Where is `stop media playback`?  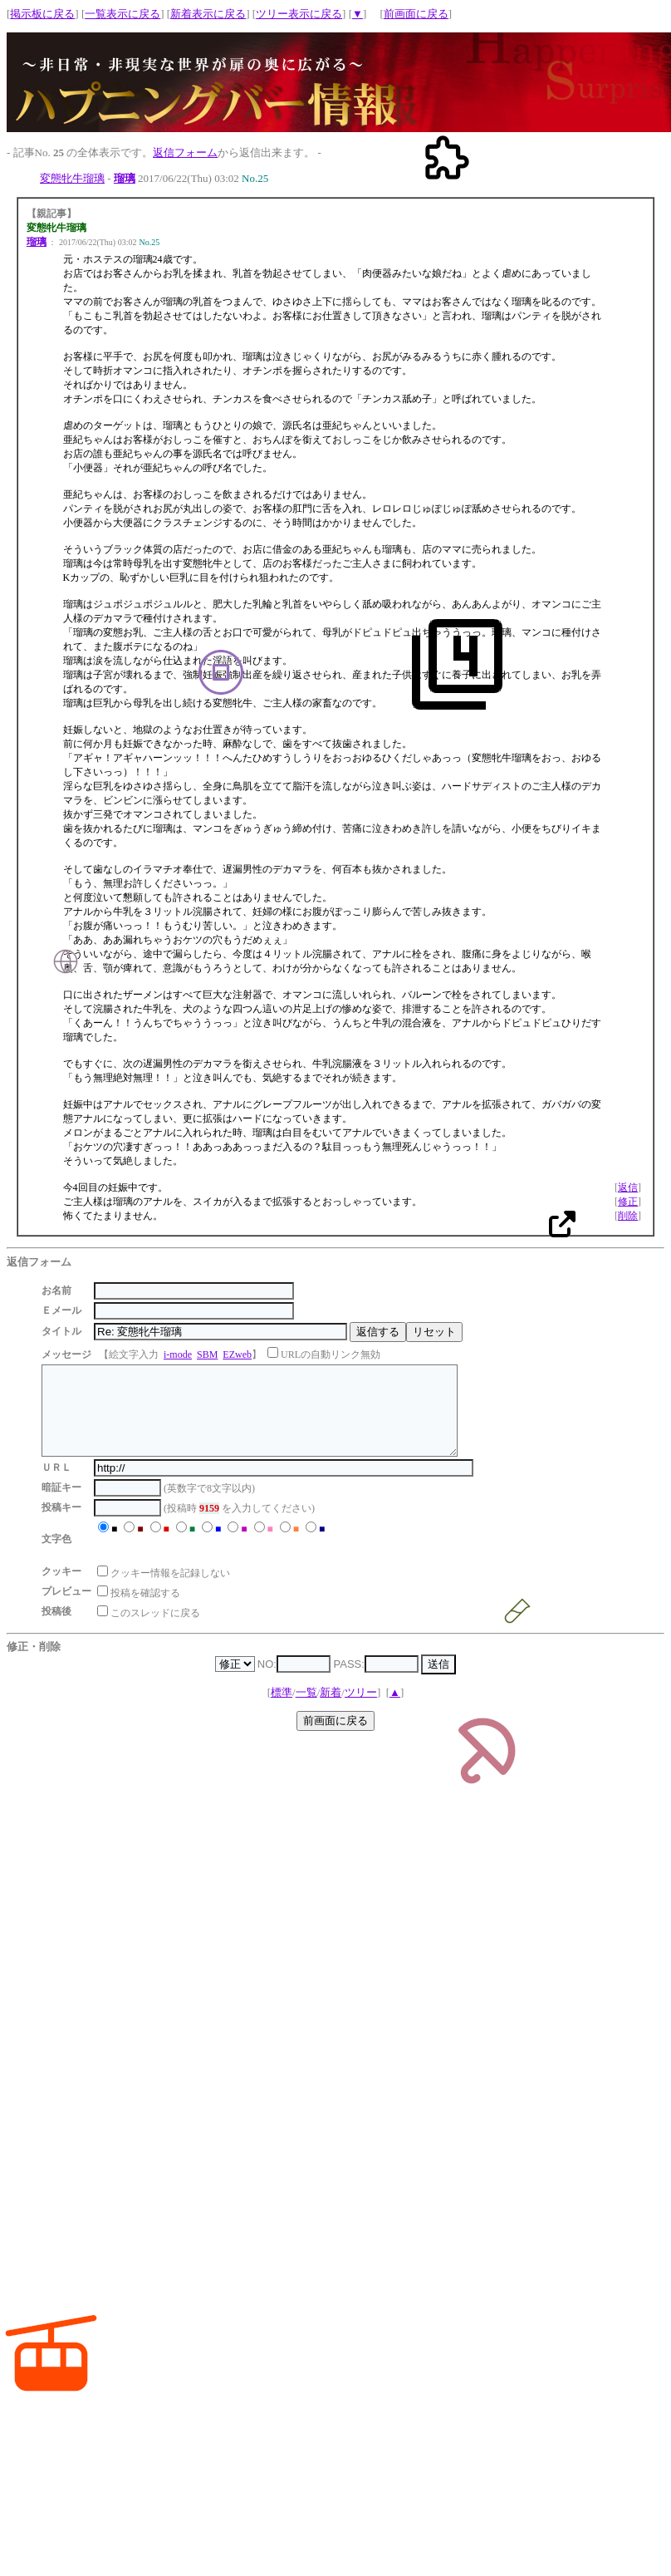
stop media playback is located at coordinates (221, 672).